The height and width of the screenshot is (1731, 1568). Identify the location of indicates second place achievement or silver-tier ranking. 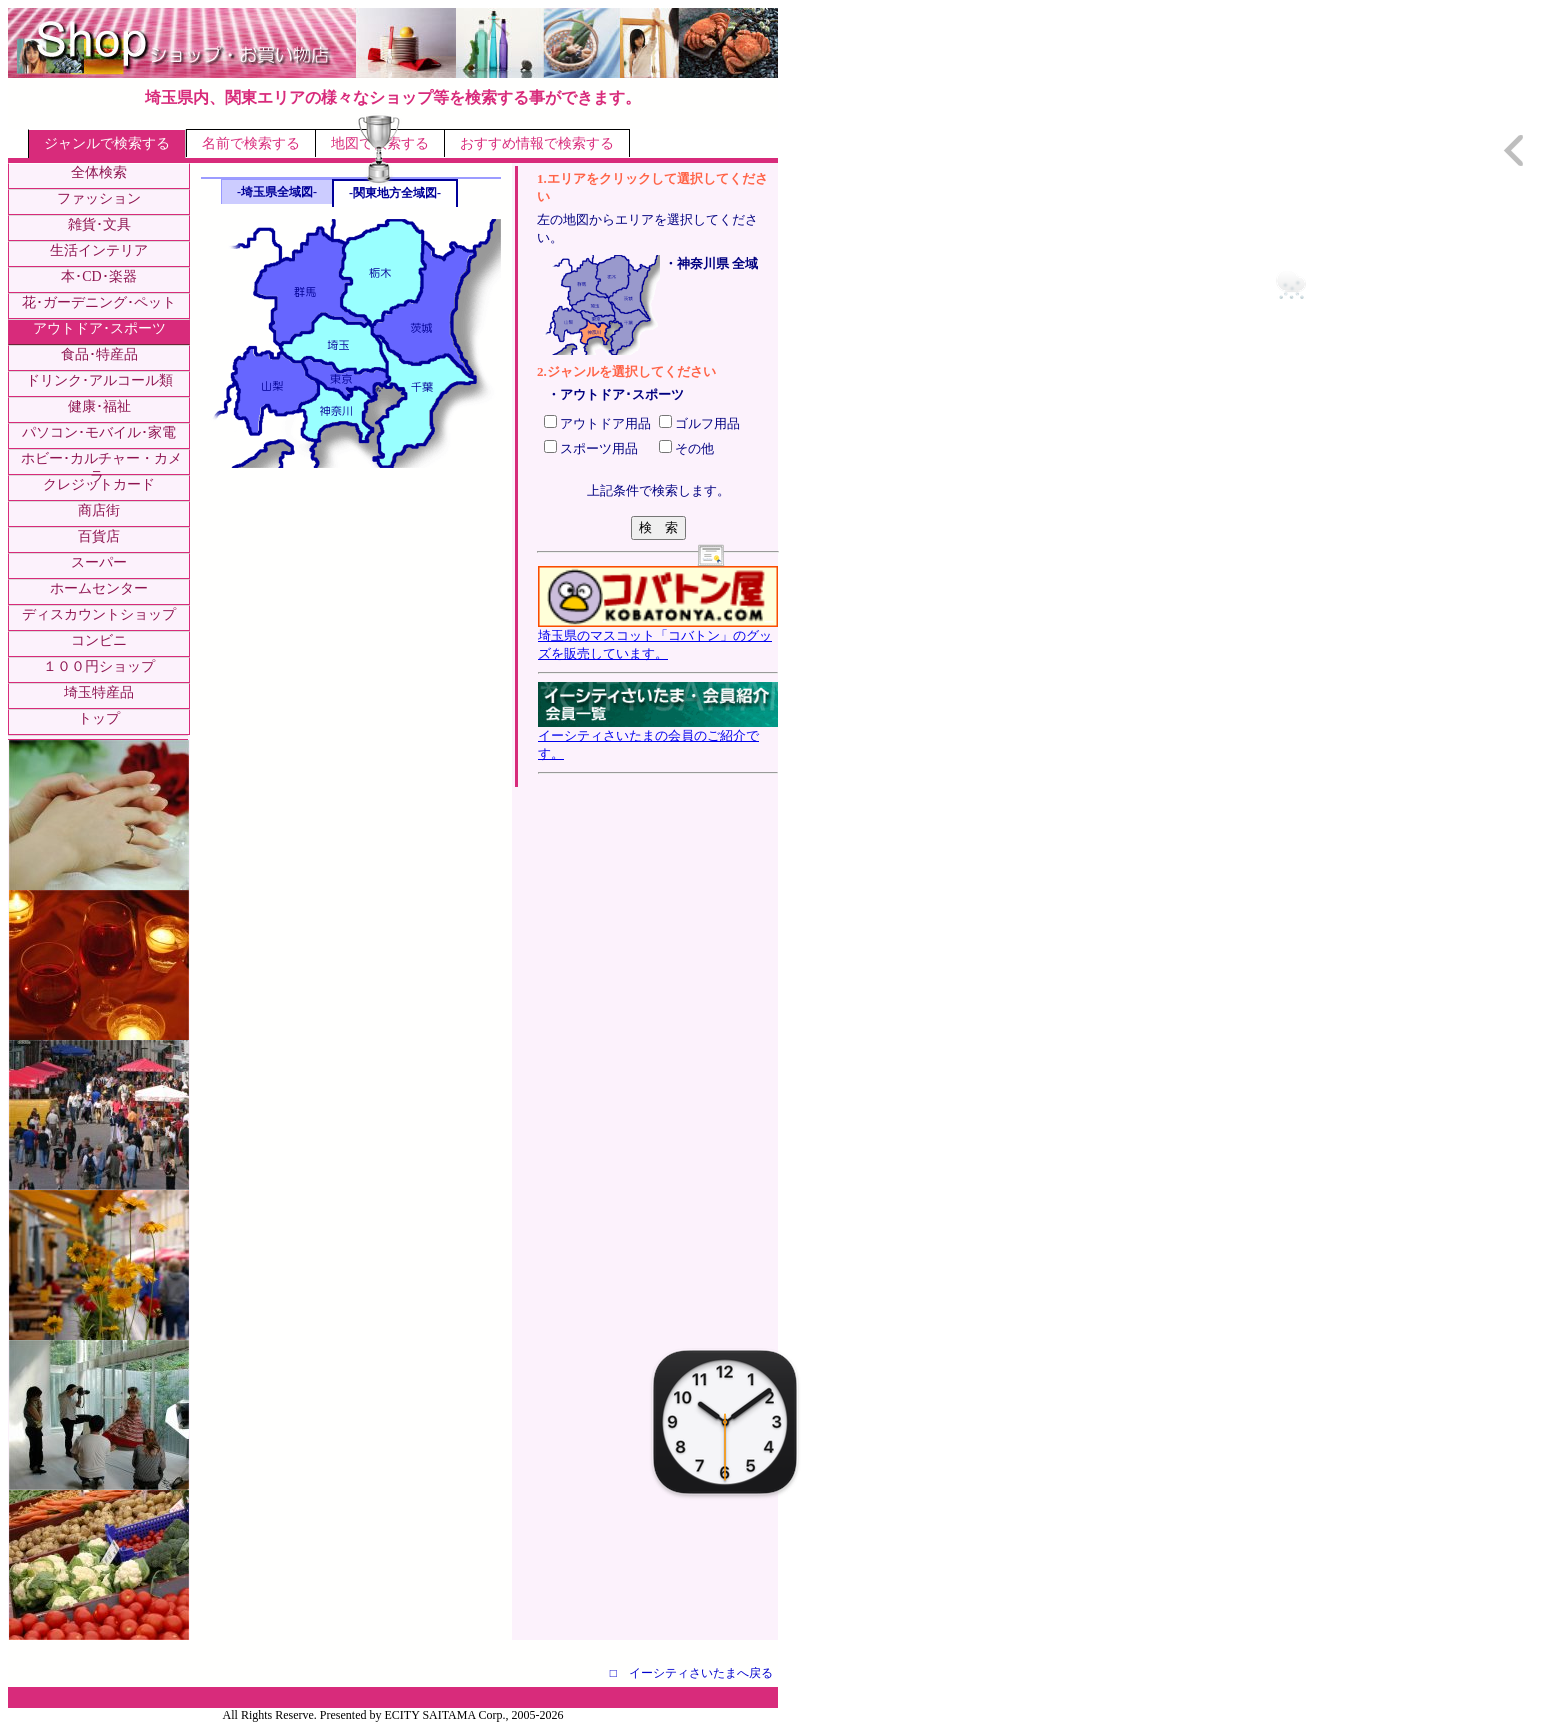
(381, 149).